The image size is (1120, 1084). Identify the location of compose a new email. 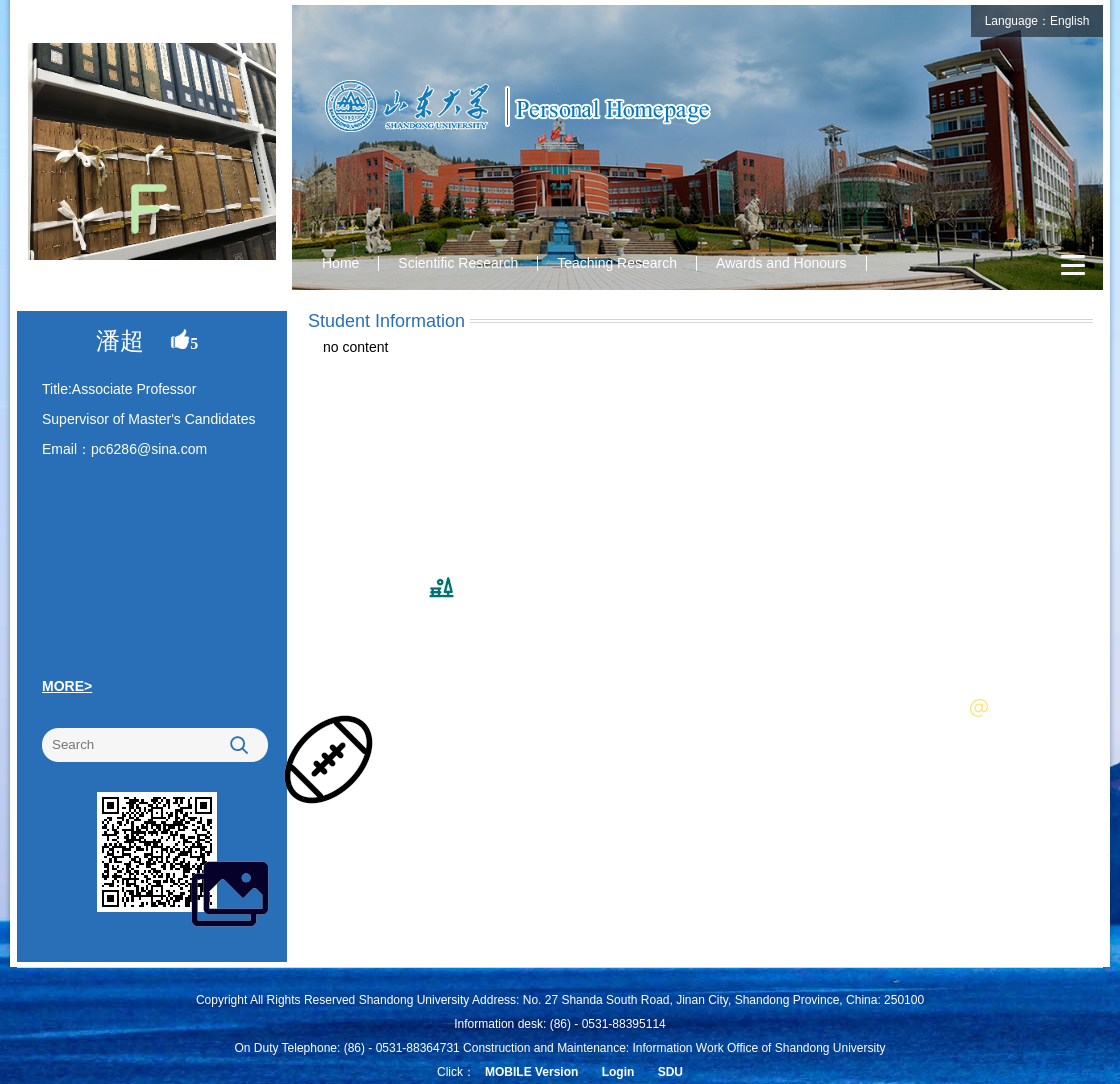
(979, 708).